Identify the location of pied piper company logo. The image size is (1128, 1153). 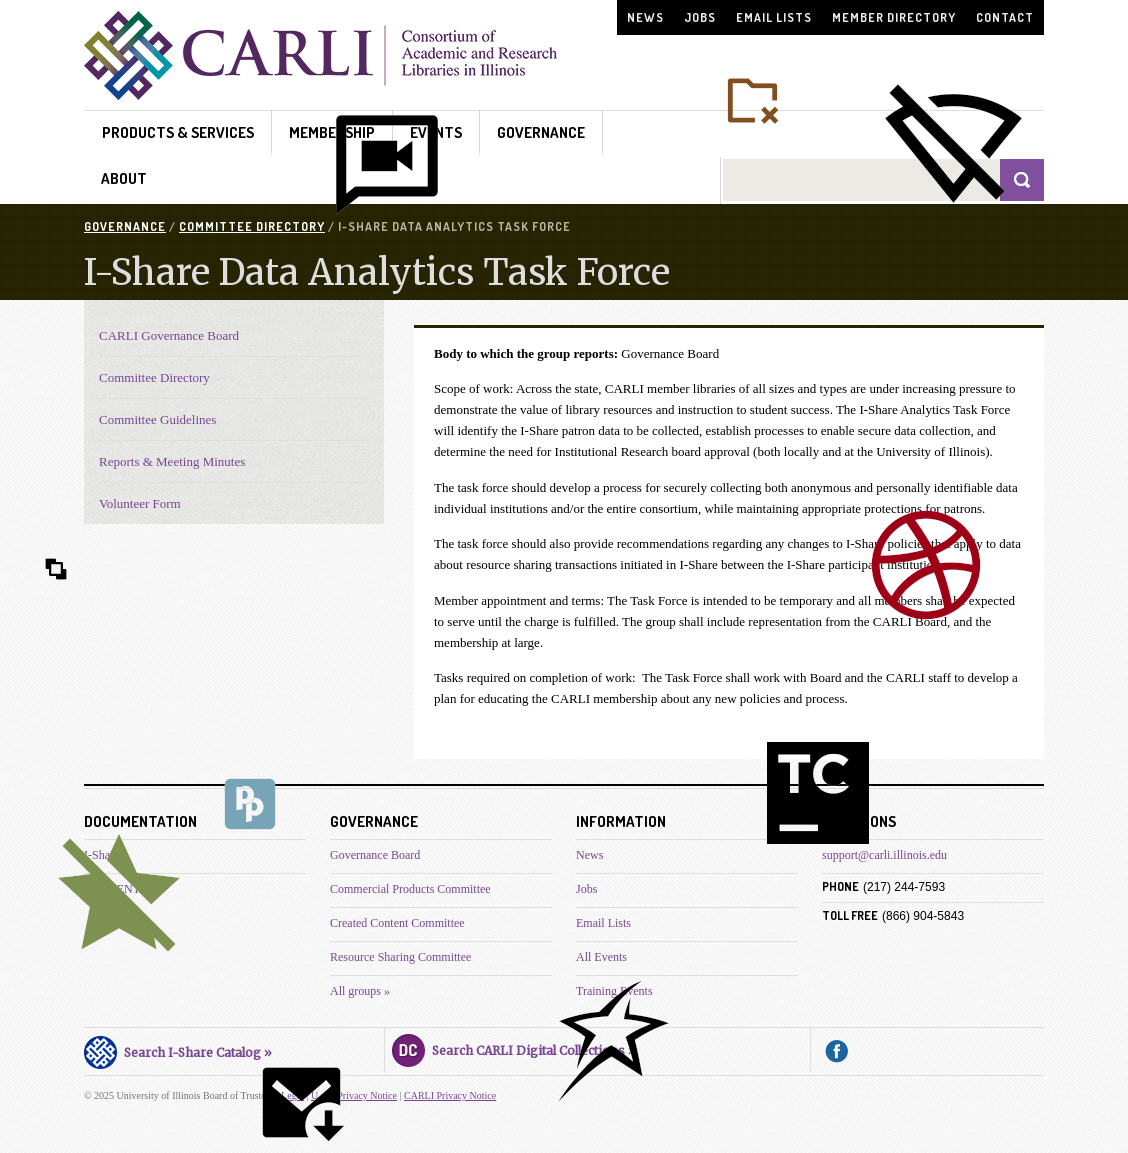
(250, 804).